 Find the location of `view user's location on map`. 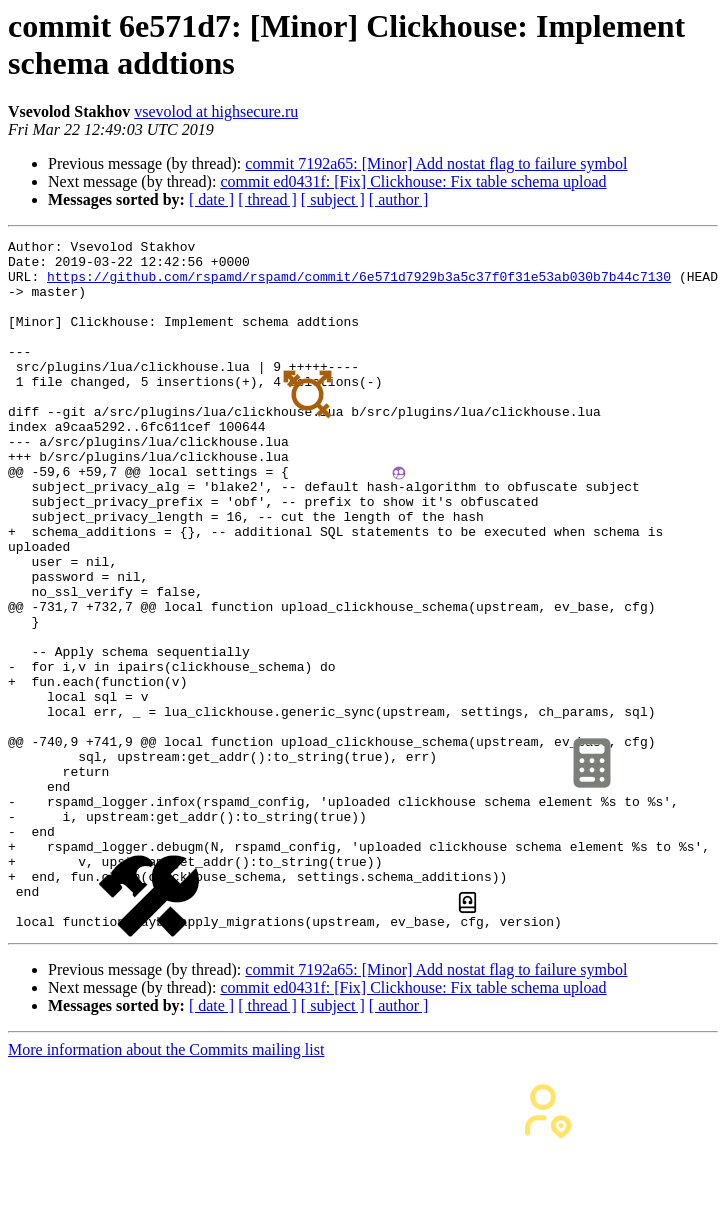

view user's location on map is located at coordinates (543, 1110).